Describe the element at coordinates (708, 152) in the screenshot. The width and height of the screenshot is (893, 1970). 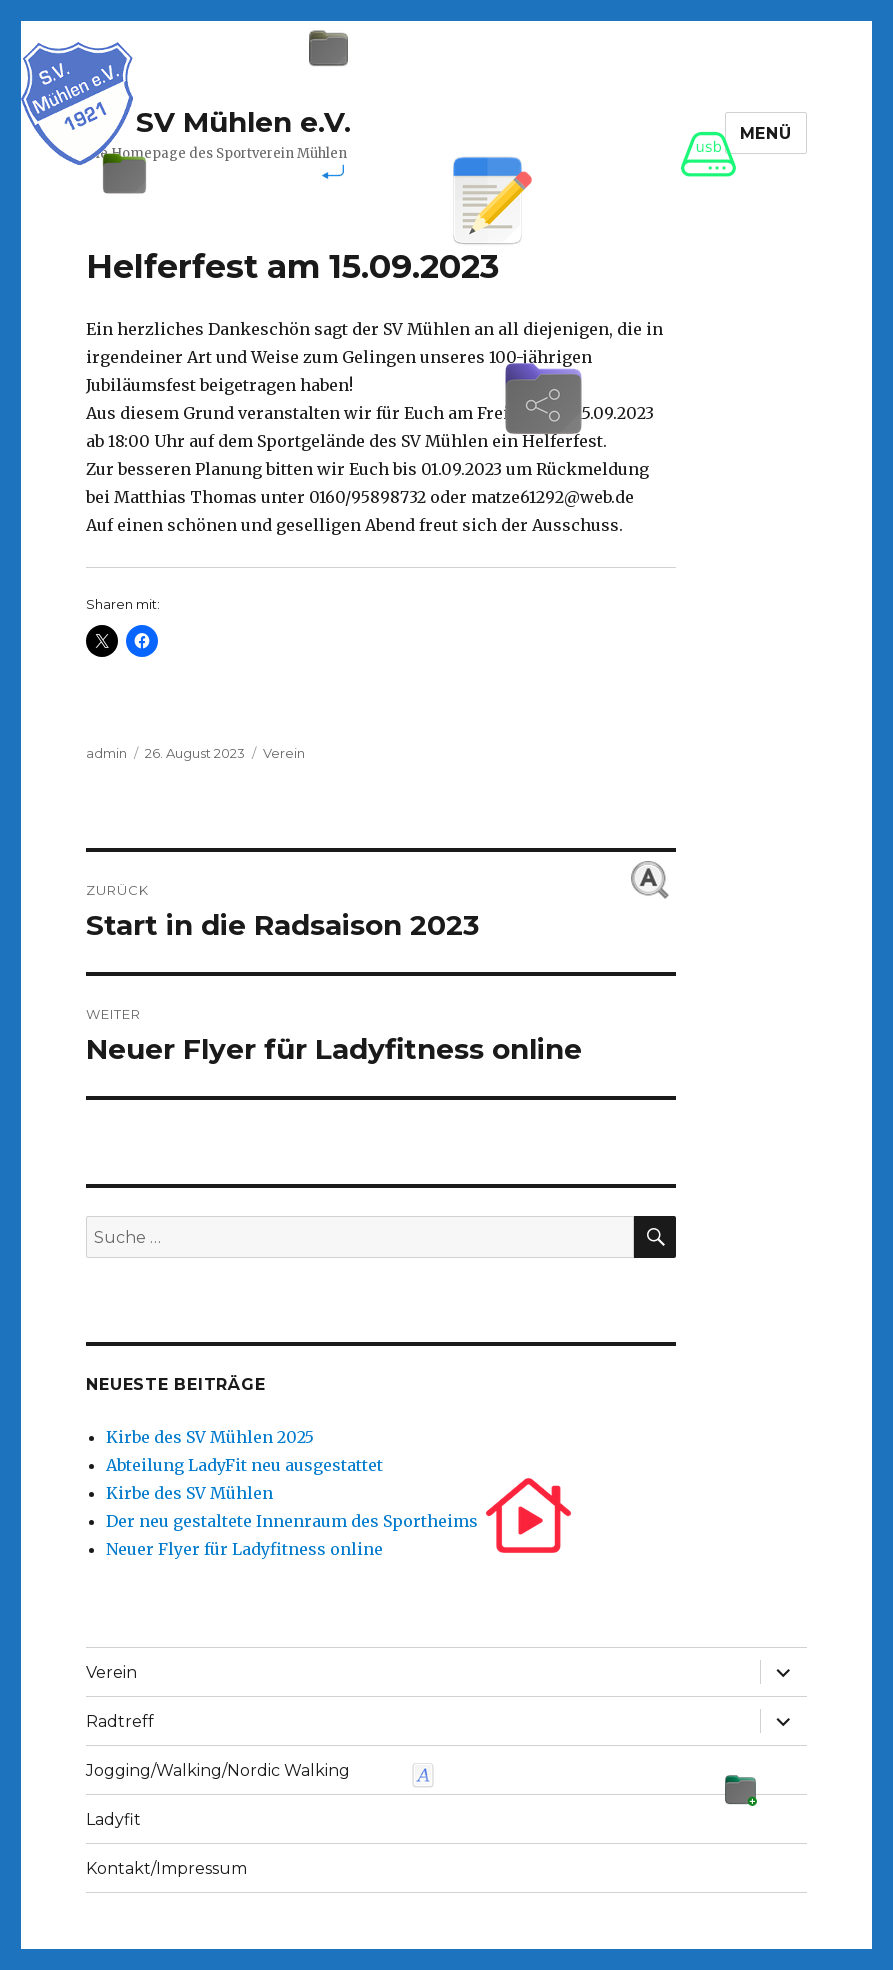
I see `external usb hard drive connected` at that location.